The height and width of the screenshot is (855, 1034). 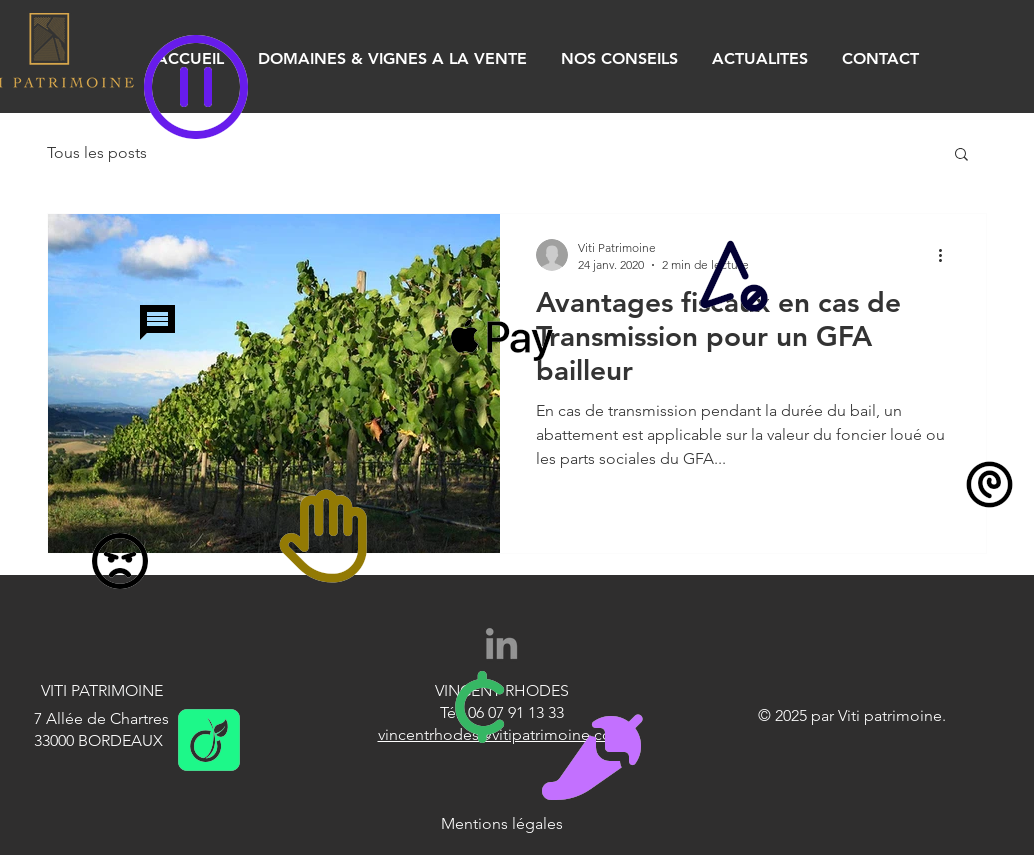 I want to click on open messaging or chat, so click(x=157, y=322).